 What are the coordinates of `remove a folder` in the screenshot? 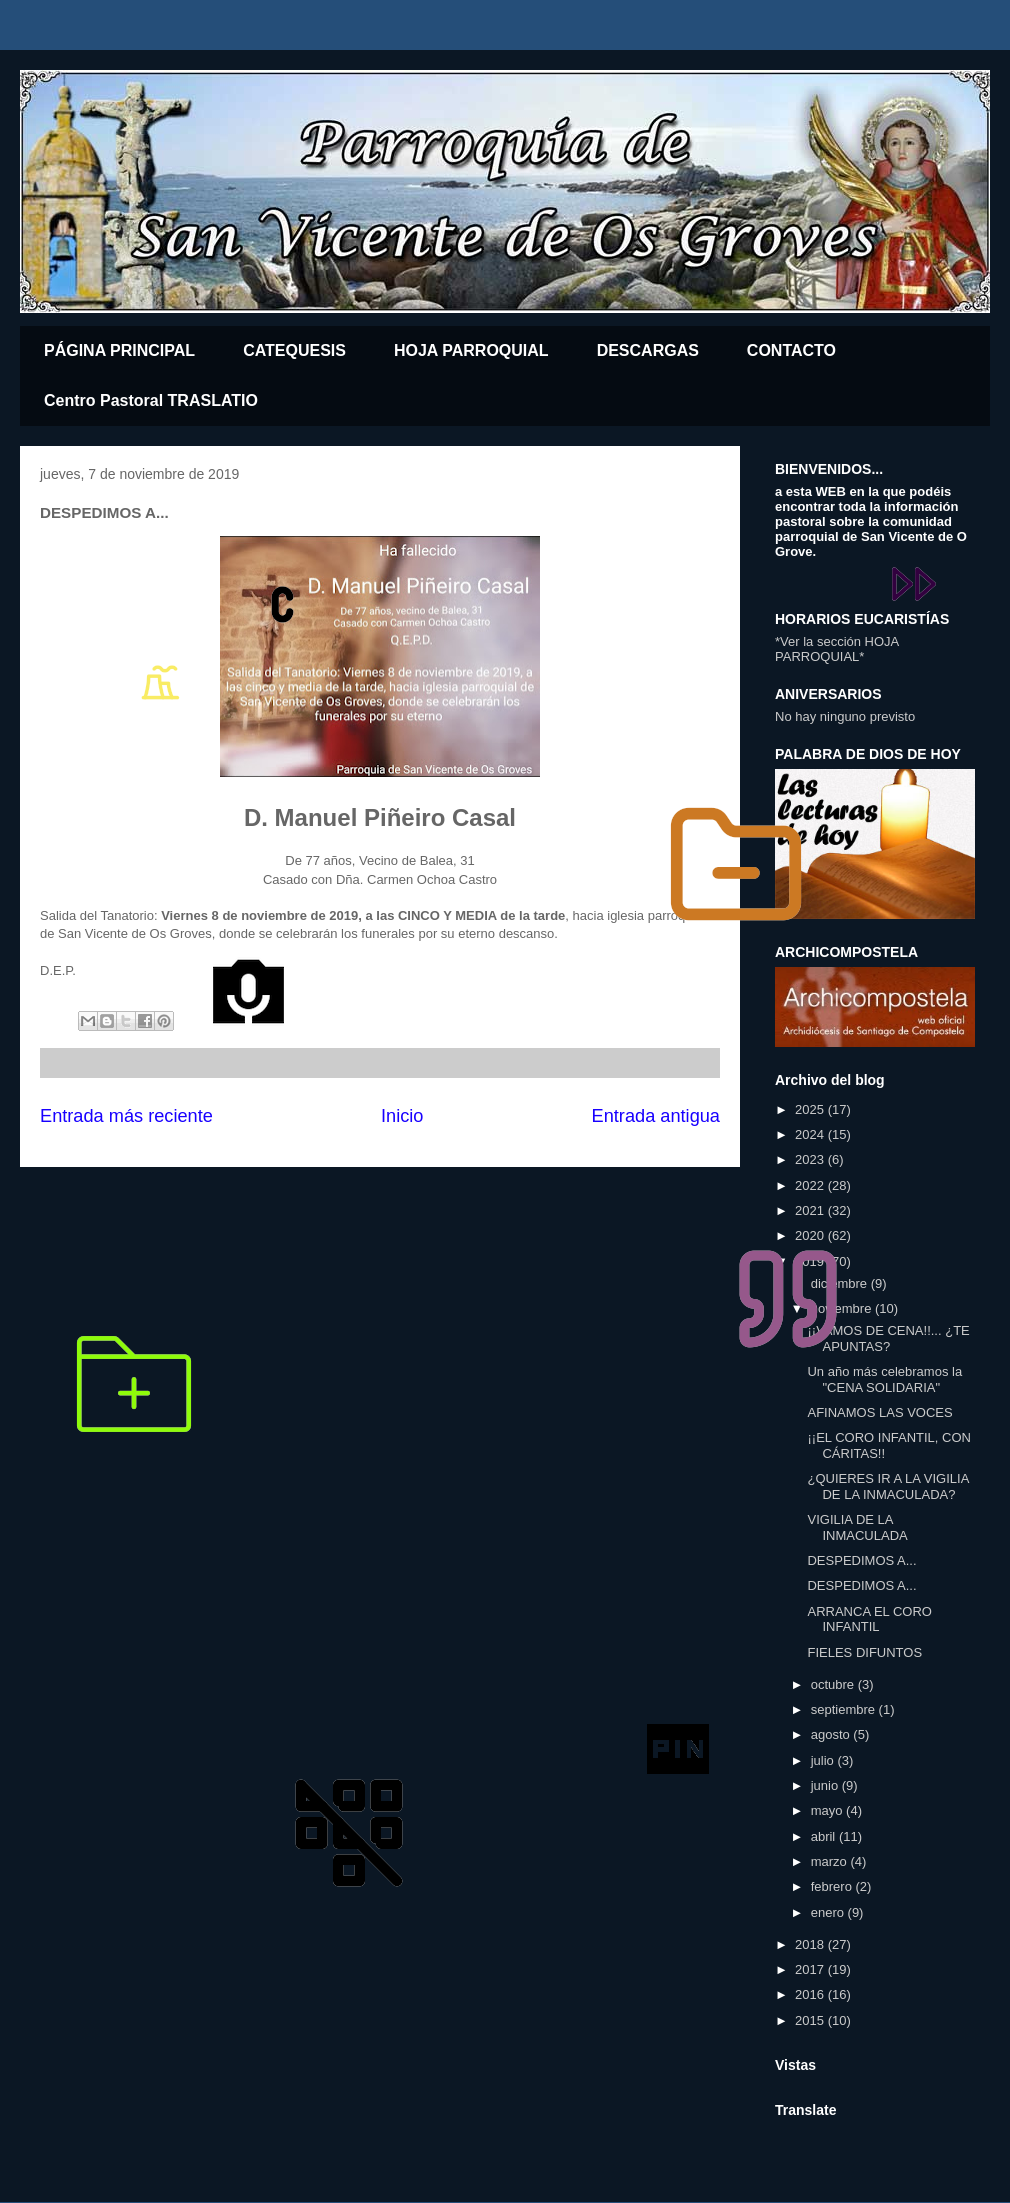 It's located at (736, 867).